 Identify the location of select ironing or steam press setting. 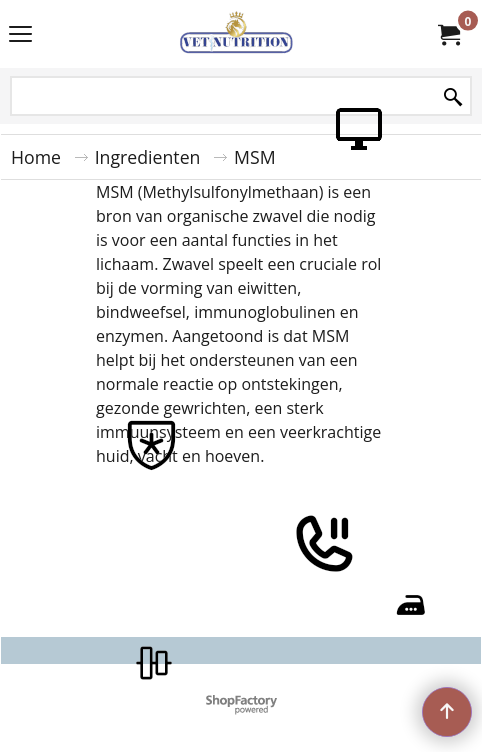
(411, 605).